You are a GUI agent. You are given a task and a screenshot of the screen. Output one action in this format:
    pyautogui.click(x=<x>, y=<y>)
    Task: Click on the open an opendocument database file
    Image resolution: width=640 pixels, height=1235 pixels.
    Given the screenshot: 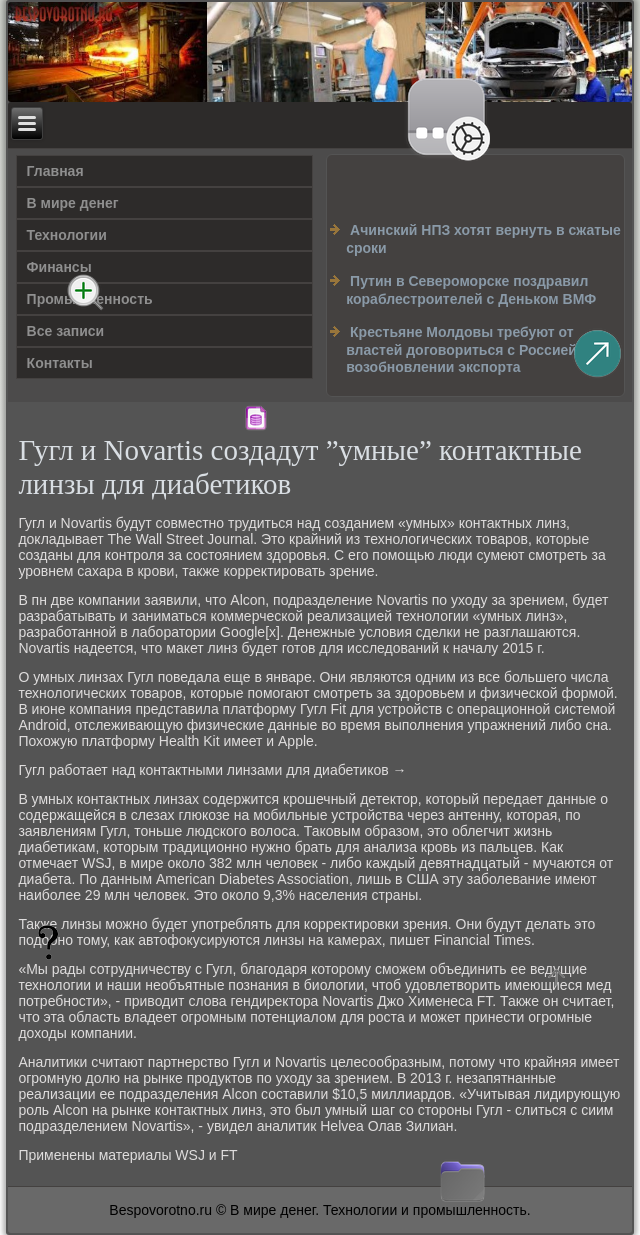 What is the action you would take?
    pyautogui.click(x=256, y=418)
    